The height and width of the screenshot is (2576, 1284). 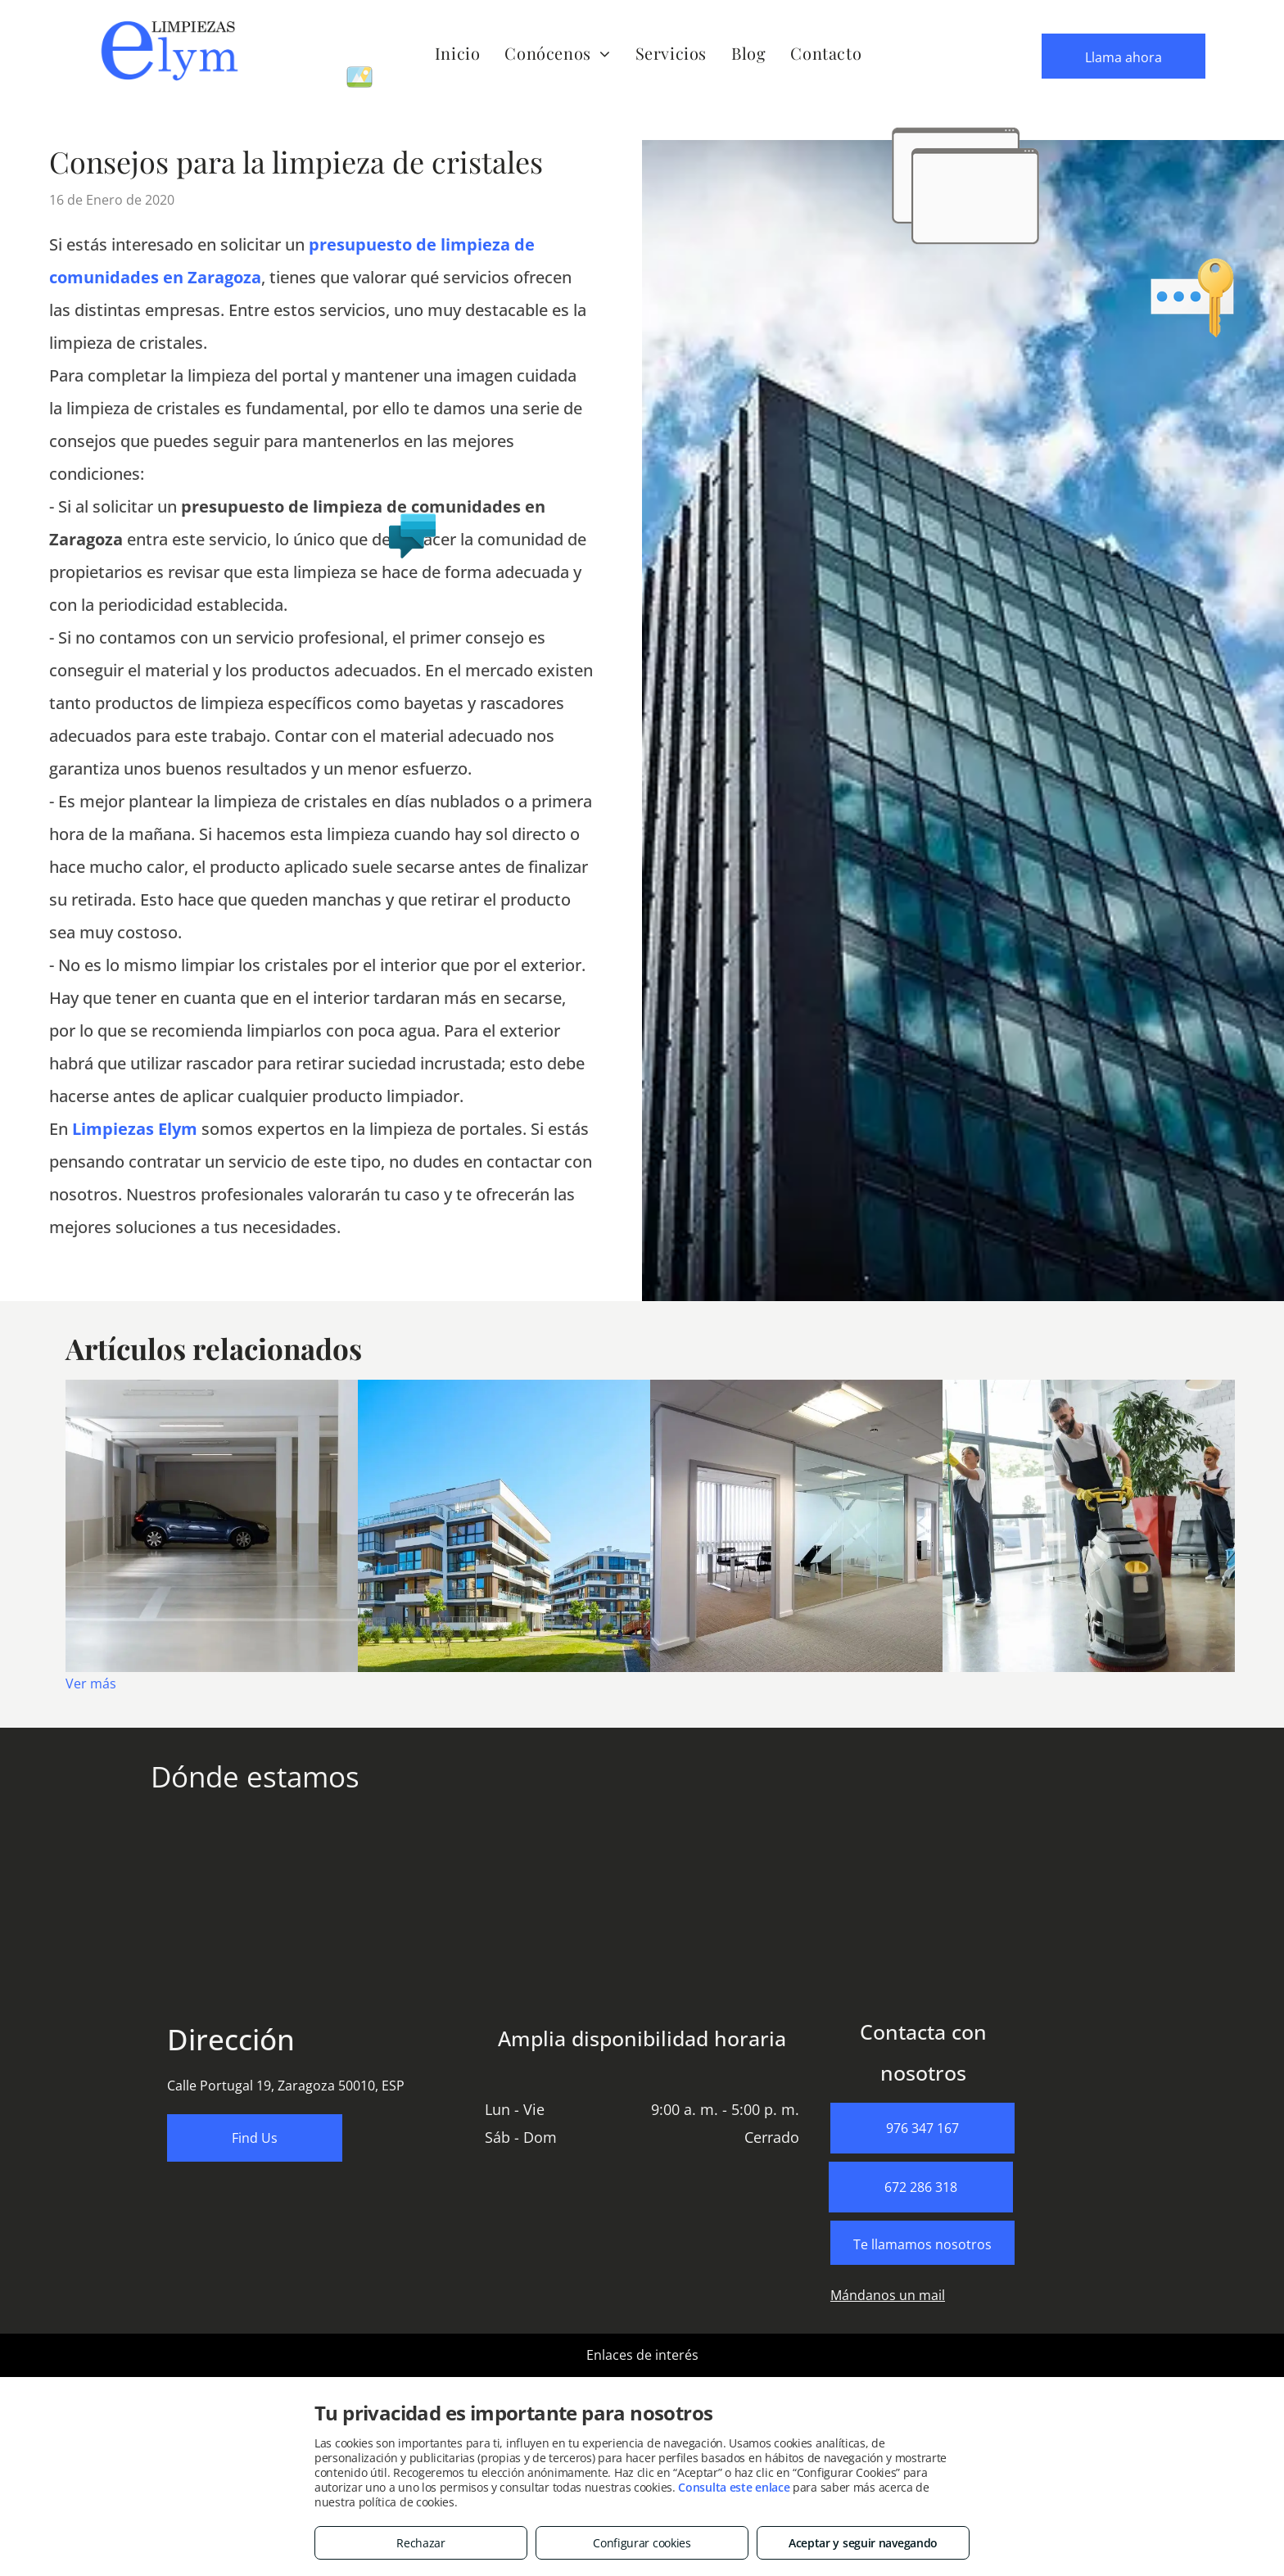 I want to click on open the virtual agents app, so click(x=412, y=535).